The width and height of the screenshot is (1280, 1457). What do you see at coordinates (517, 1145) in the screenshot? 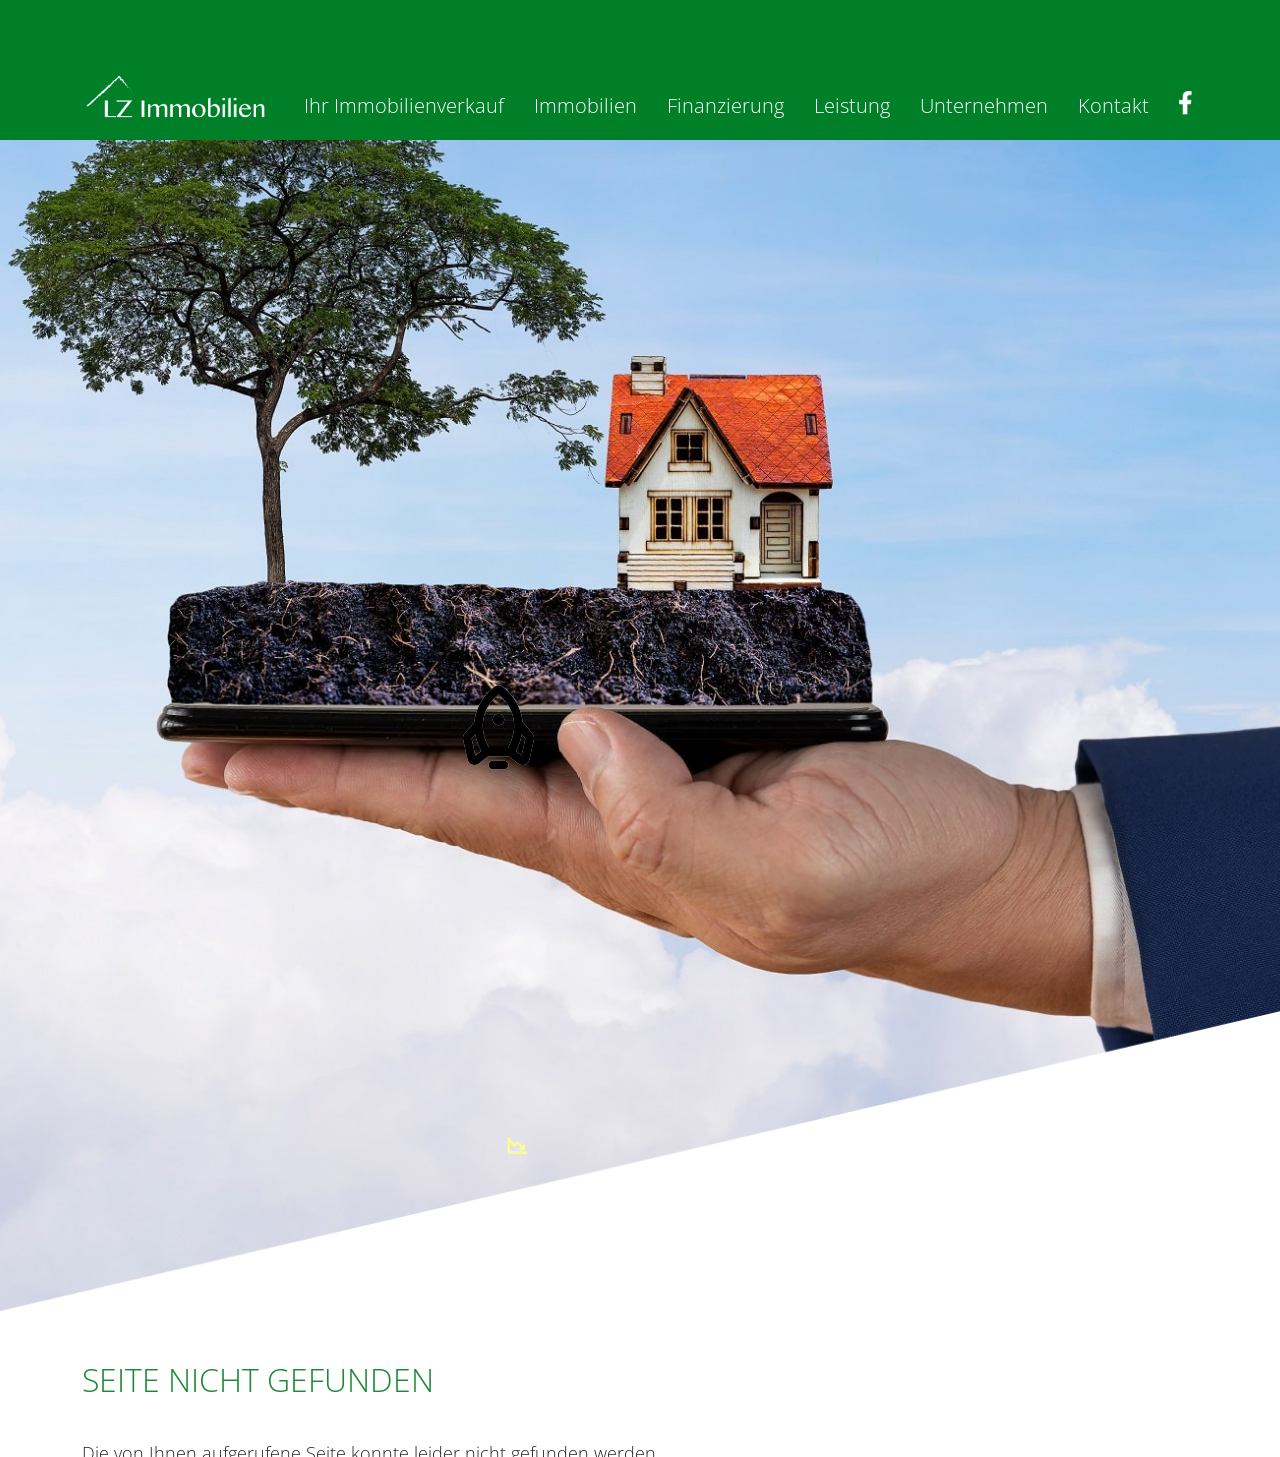
I see `view declining metrics or performance data` at bounding box center [517, 1145].